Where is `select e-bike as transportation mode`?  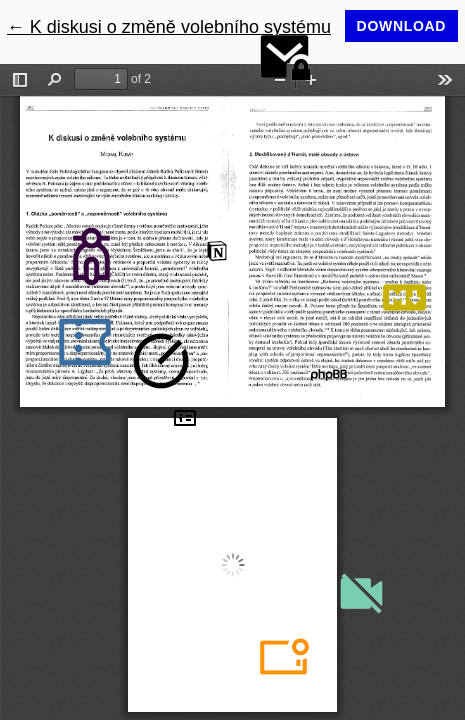
select e-bike as transportation mode is located at coordinates (91, 256).